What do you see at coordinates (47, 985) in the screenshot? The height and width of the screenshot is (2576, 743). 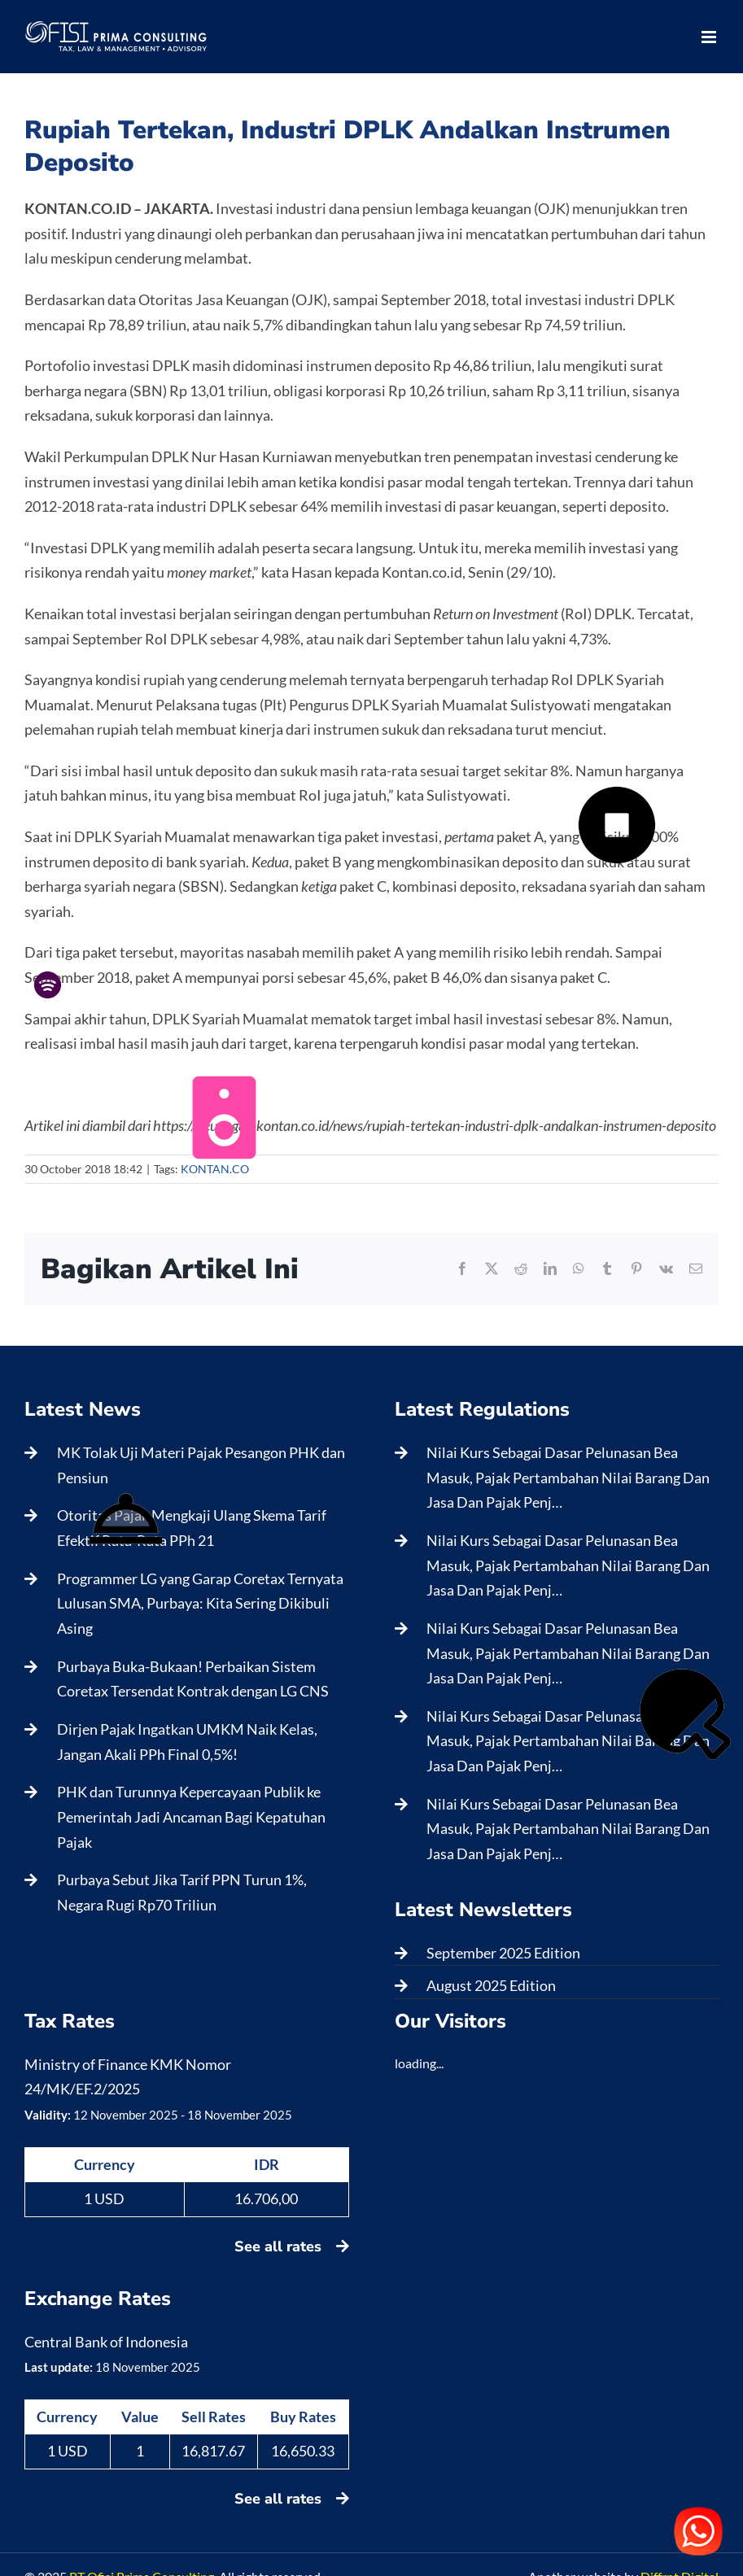 I see `open Spotify app` at bounding box center [47, 985].